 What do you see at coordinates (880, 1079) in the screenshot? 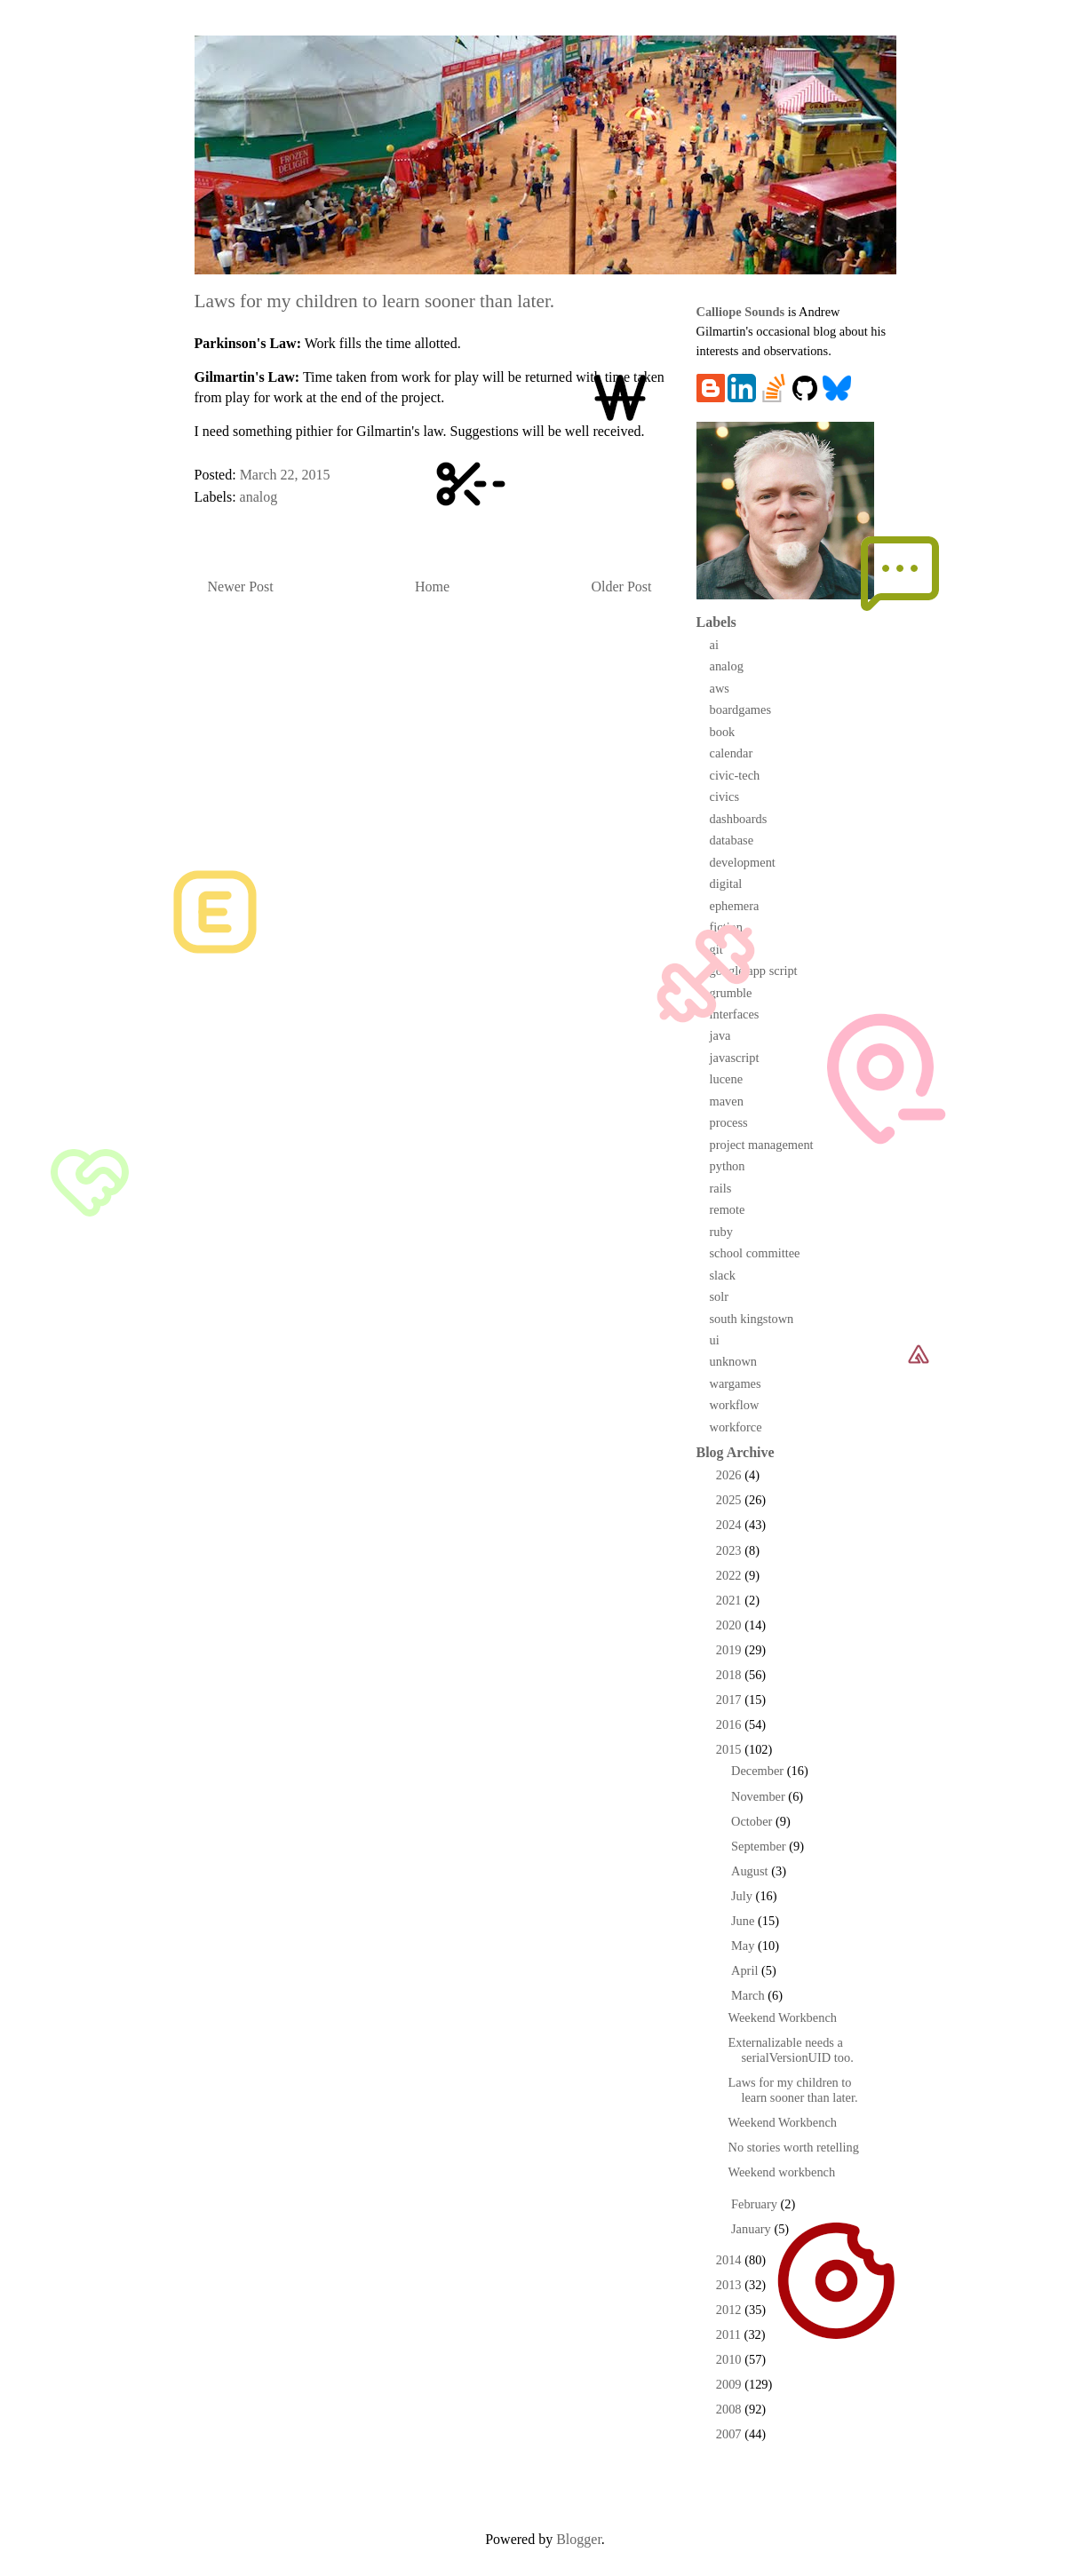
I see `remove a saved location` at bounding box center [880, 1079].